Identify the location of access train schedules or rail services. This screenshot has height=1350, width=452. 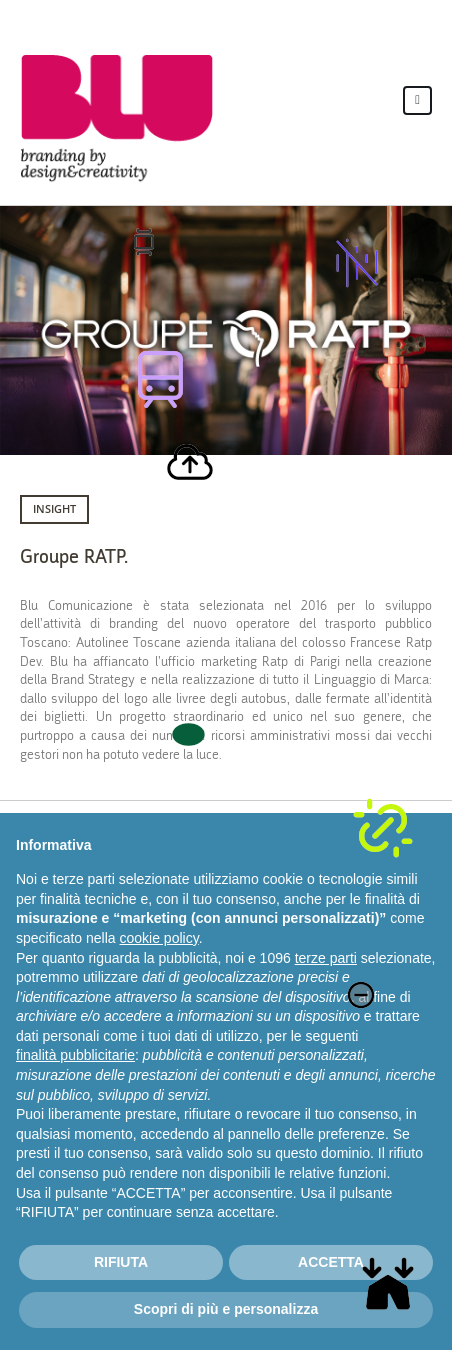
(160, 377).